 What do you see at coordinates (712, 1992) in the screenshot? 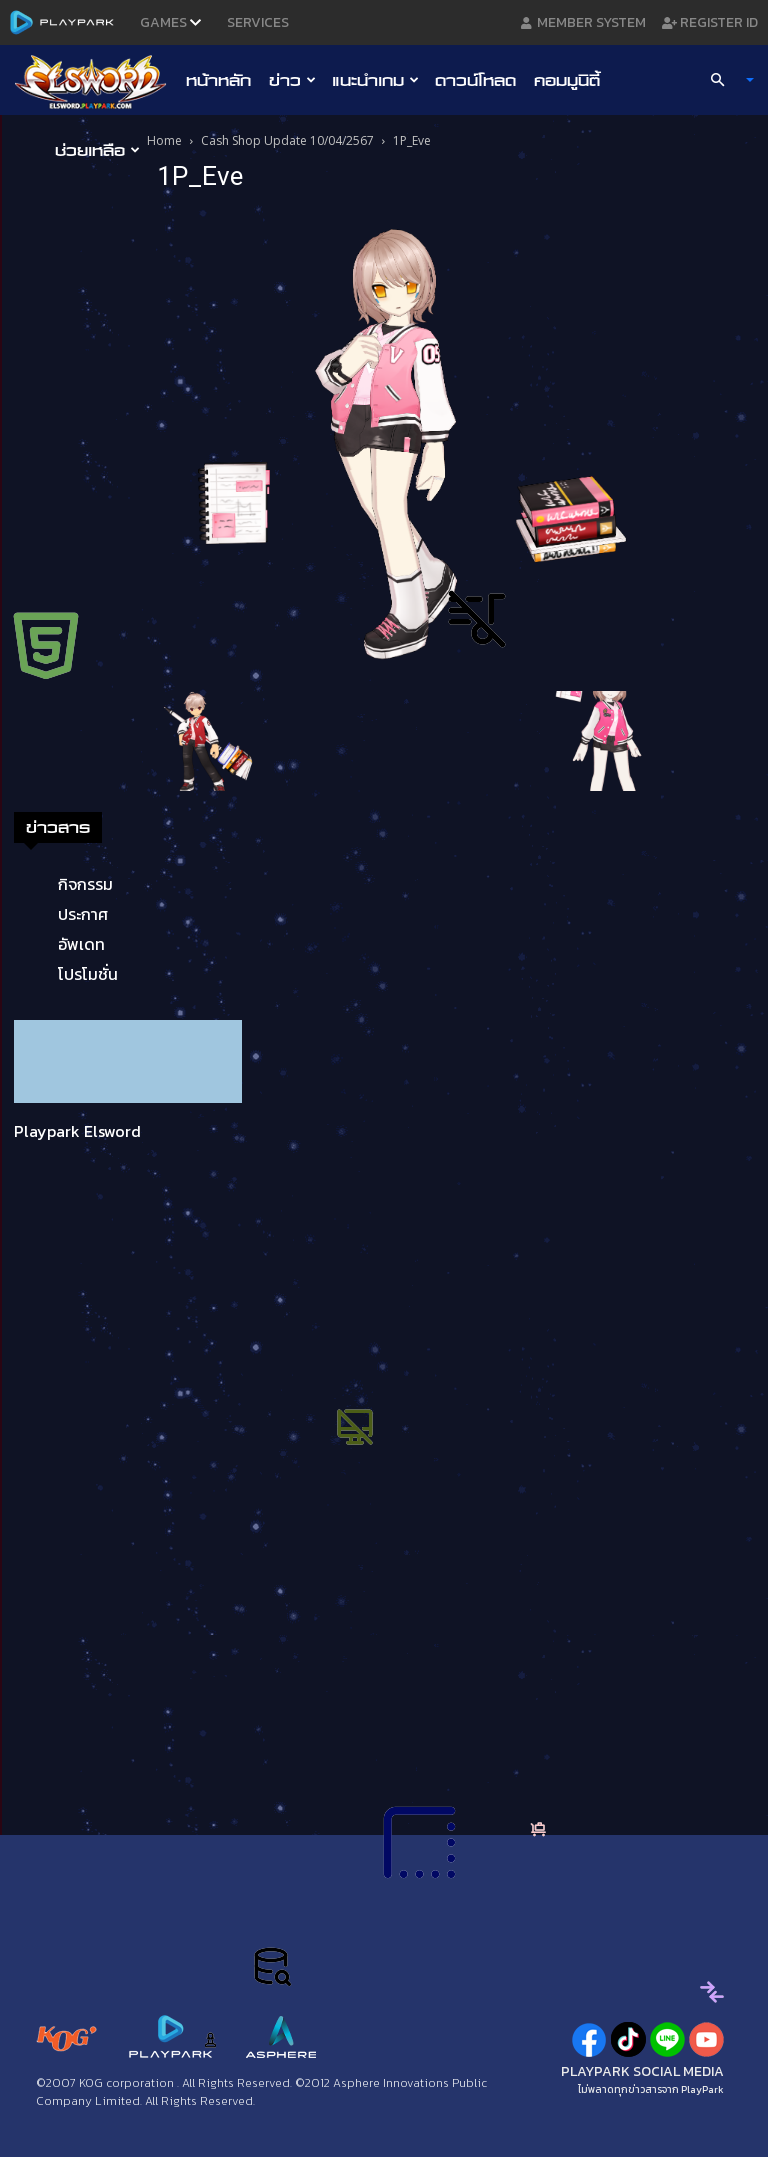
I see `compare or show differences between items` at bounding box center [712, 1992].